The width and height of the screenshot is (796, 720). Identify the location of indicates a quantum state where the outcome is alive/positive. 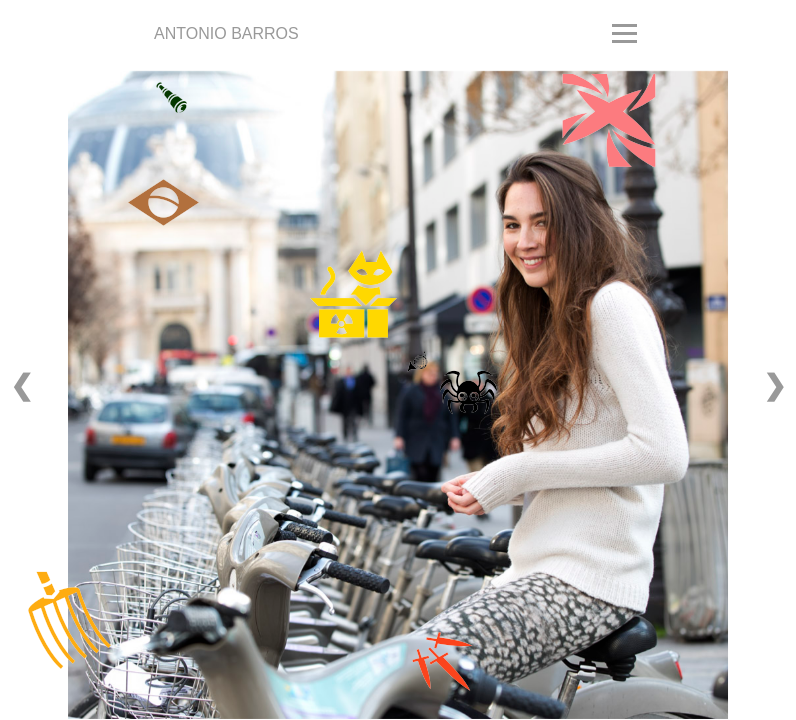
(353, 294).